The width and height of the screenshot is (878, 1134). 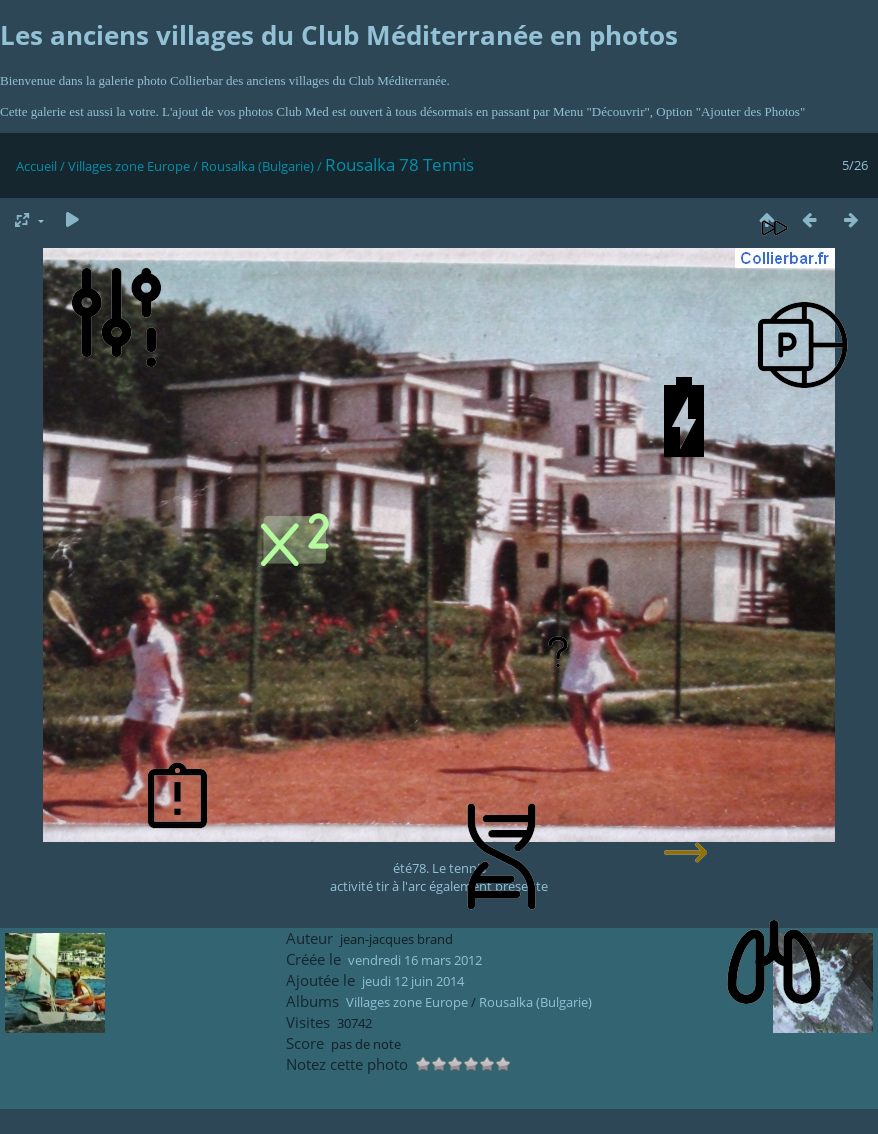 What do you see at coordinates (801, 345) in the screenshot?
I see `open Microsoft PowerPoint` at bounding box center [801, 345].